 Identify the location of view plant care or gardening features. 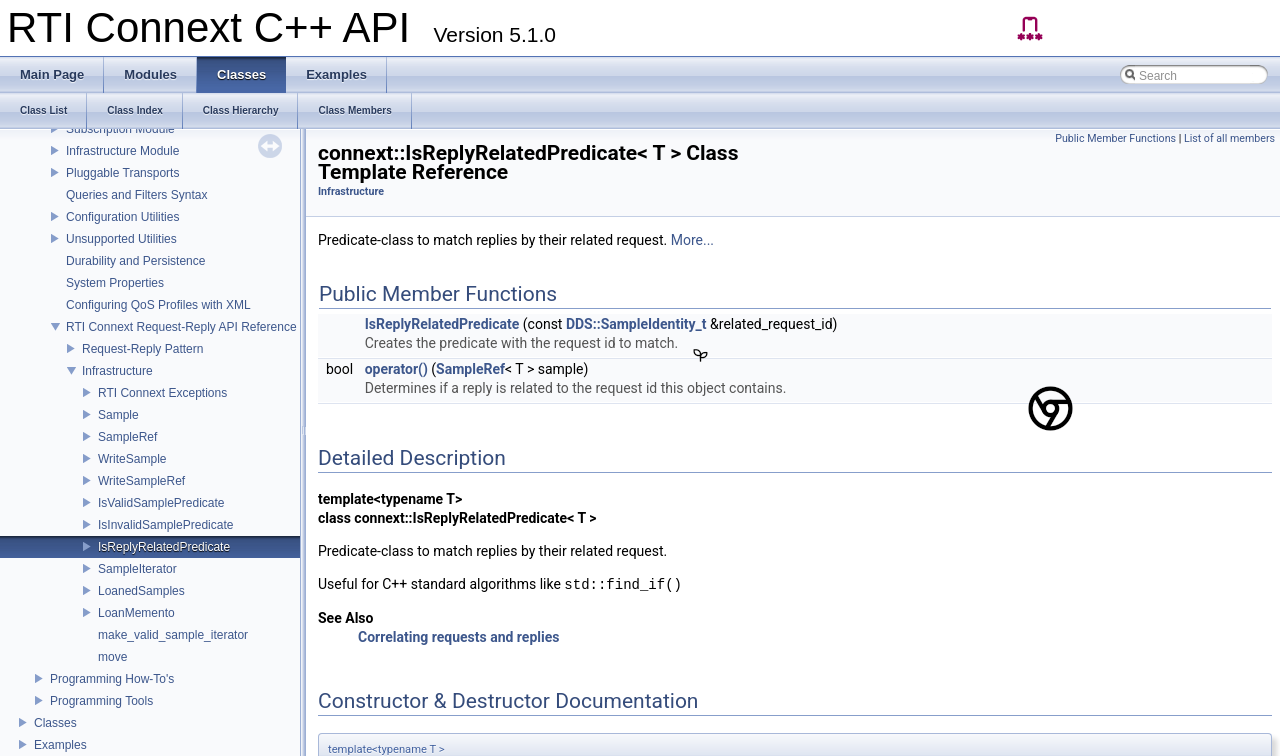
(700, 355).